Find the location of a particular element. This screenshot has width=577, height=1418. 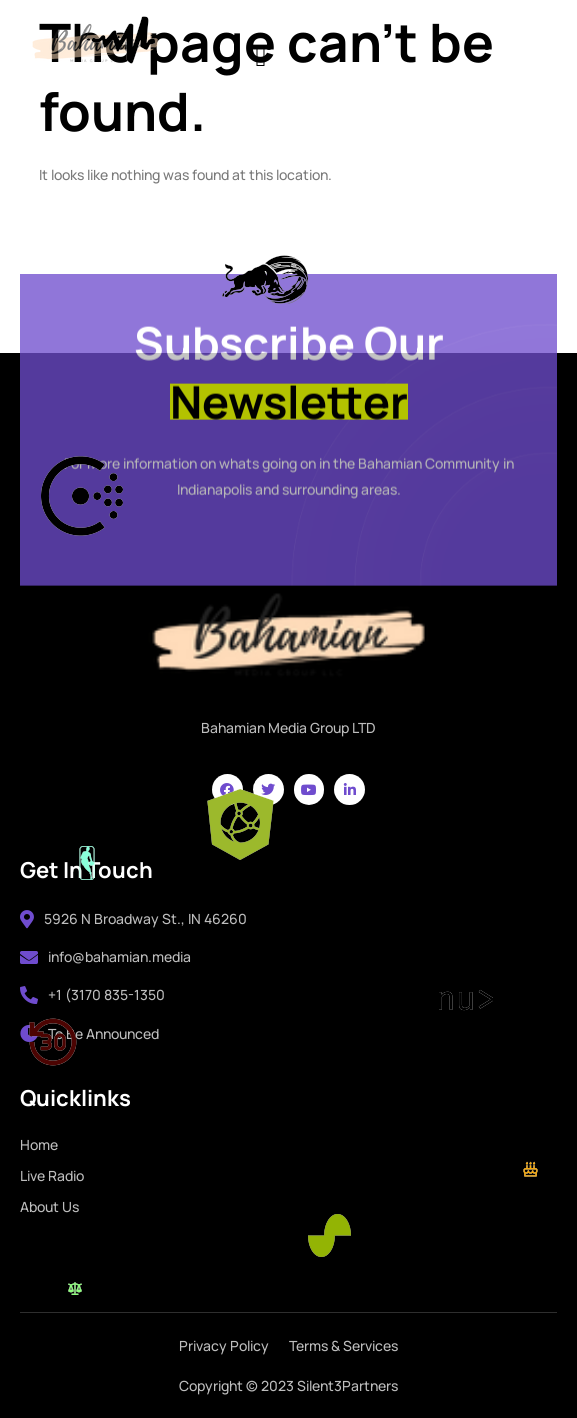

nushell application logo is located at coordinates (466, 1000).